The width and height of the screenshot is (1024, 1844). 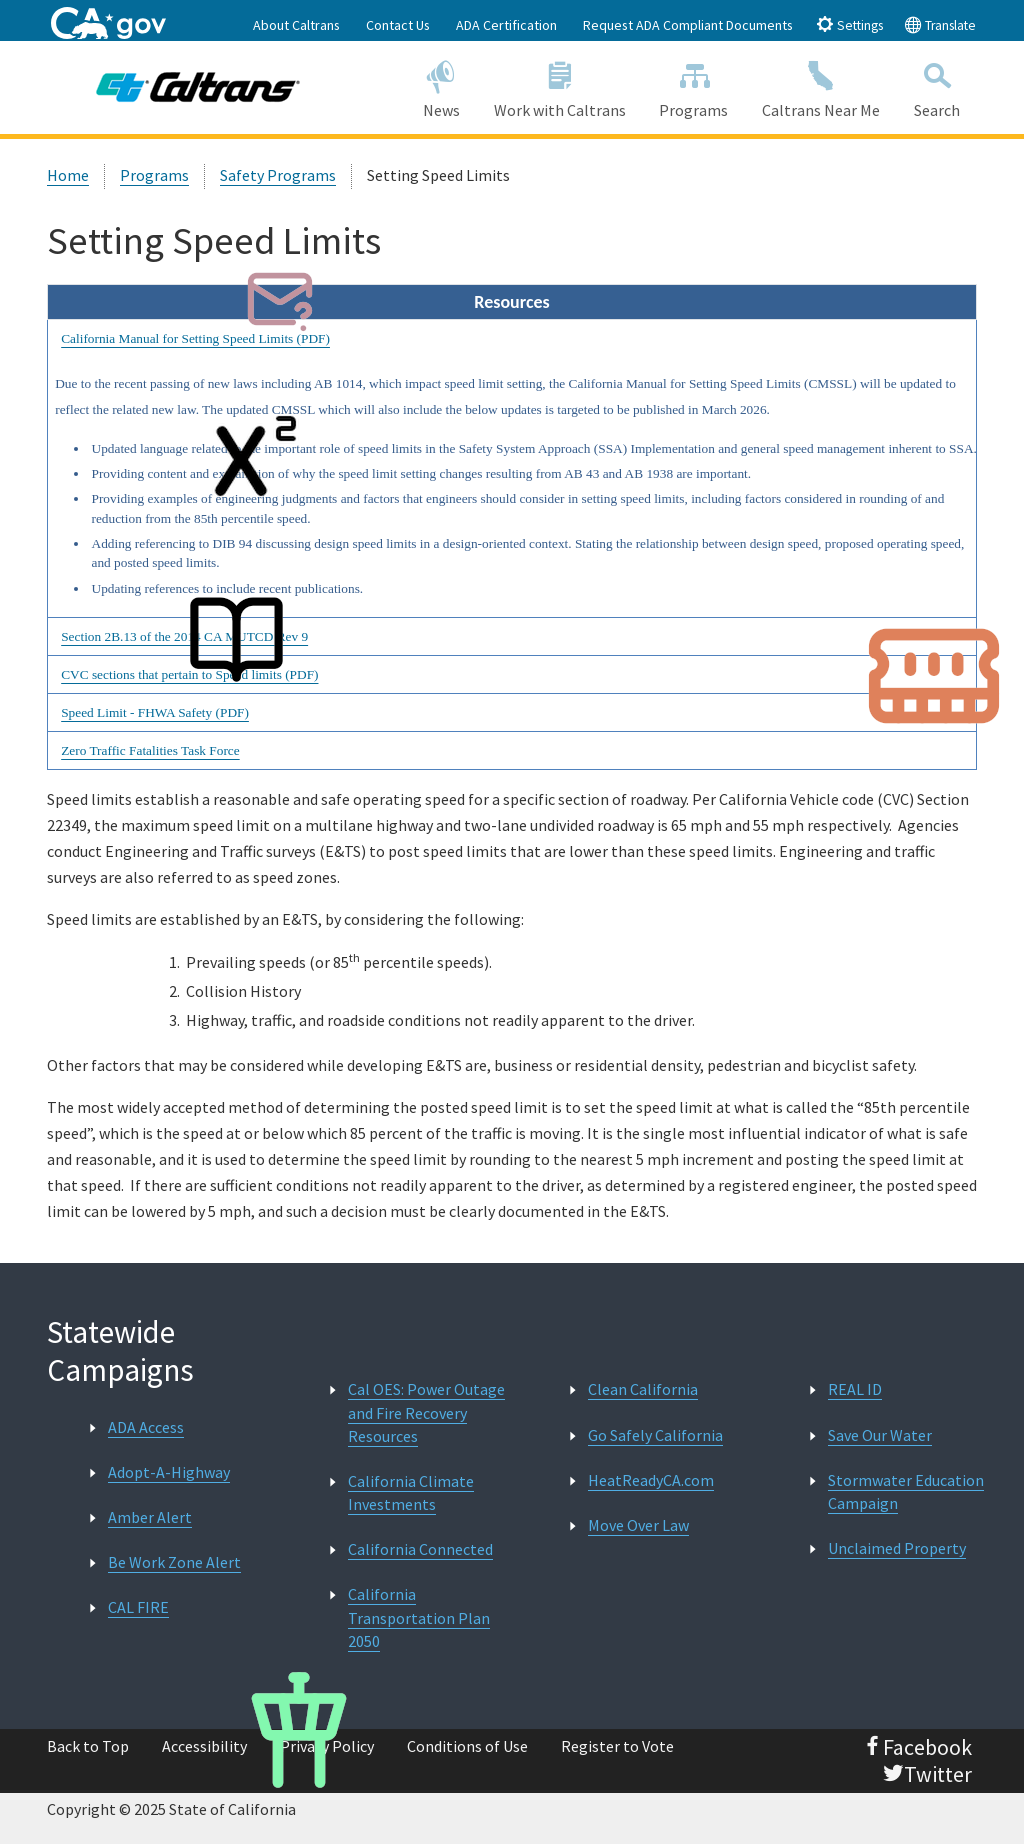 What do you see at coordinates (280, 299) in the screenshot?
I see `access email help or support` at bounding box center [280, 299].